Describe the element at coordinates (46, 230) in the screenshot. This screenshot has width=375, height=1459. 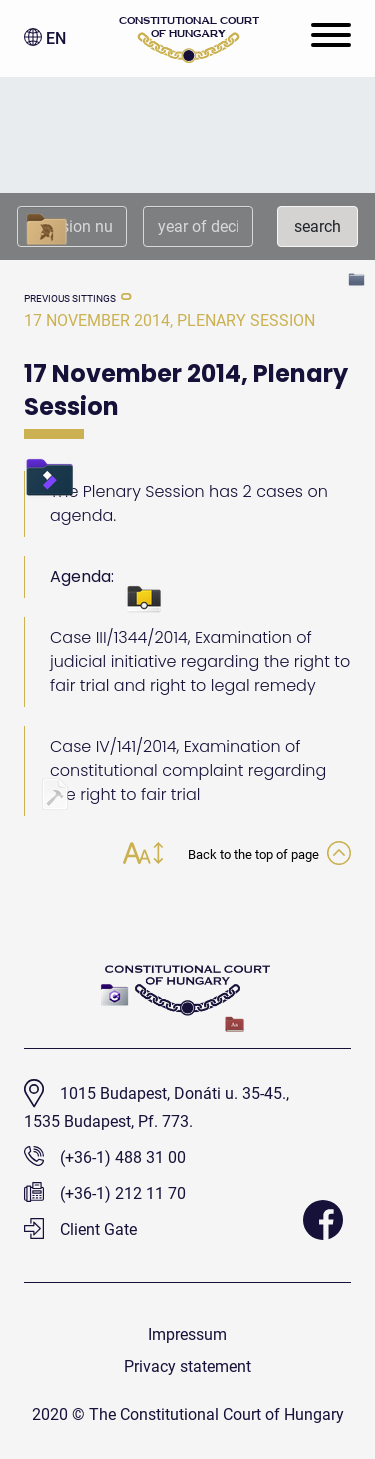
I see `folder containing historical or ancient history files` at that location.